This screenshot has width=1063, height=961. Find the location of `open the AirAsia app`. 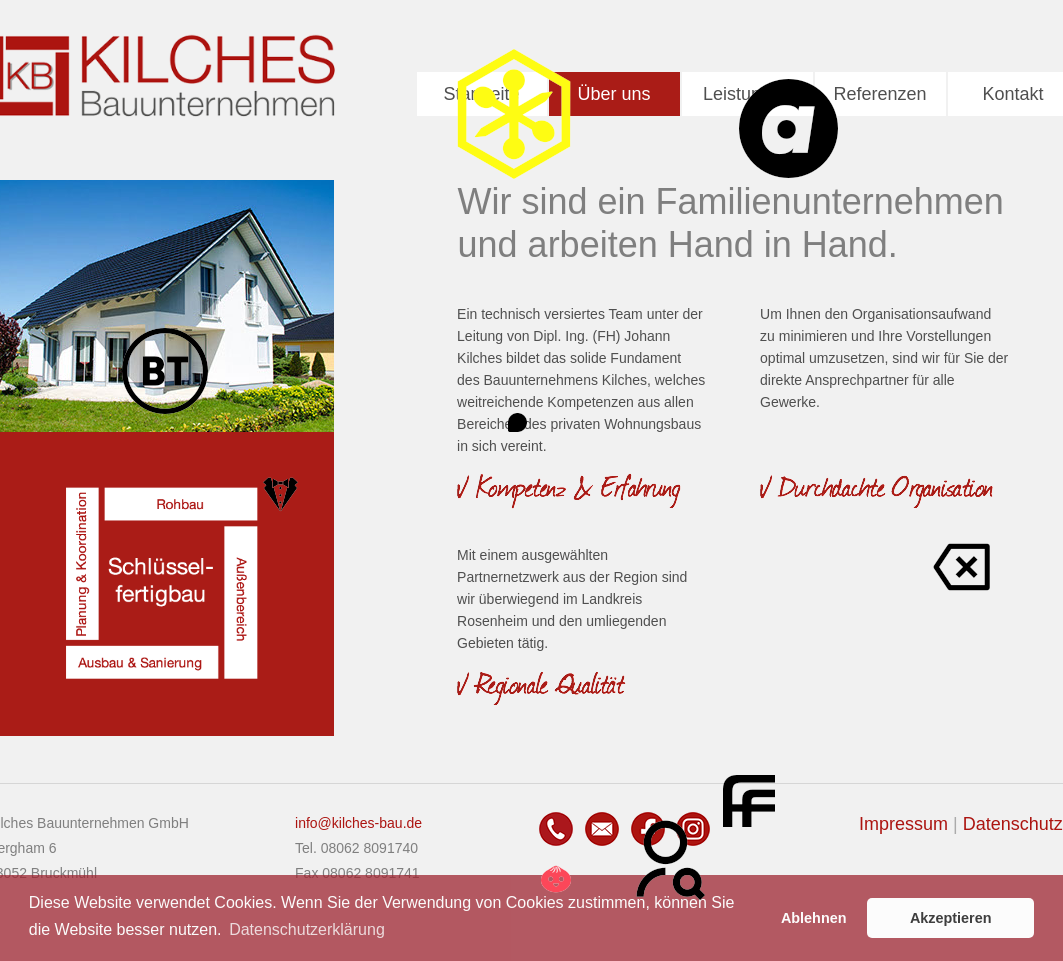

open the AirAsia app is located at coordinates (788, 128).